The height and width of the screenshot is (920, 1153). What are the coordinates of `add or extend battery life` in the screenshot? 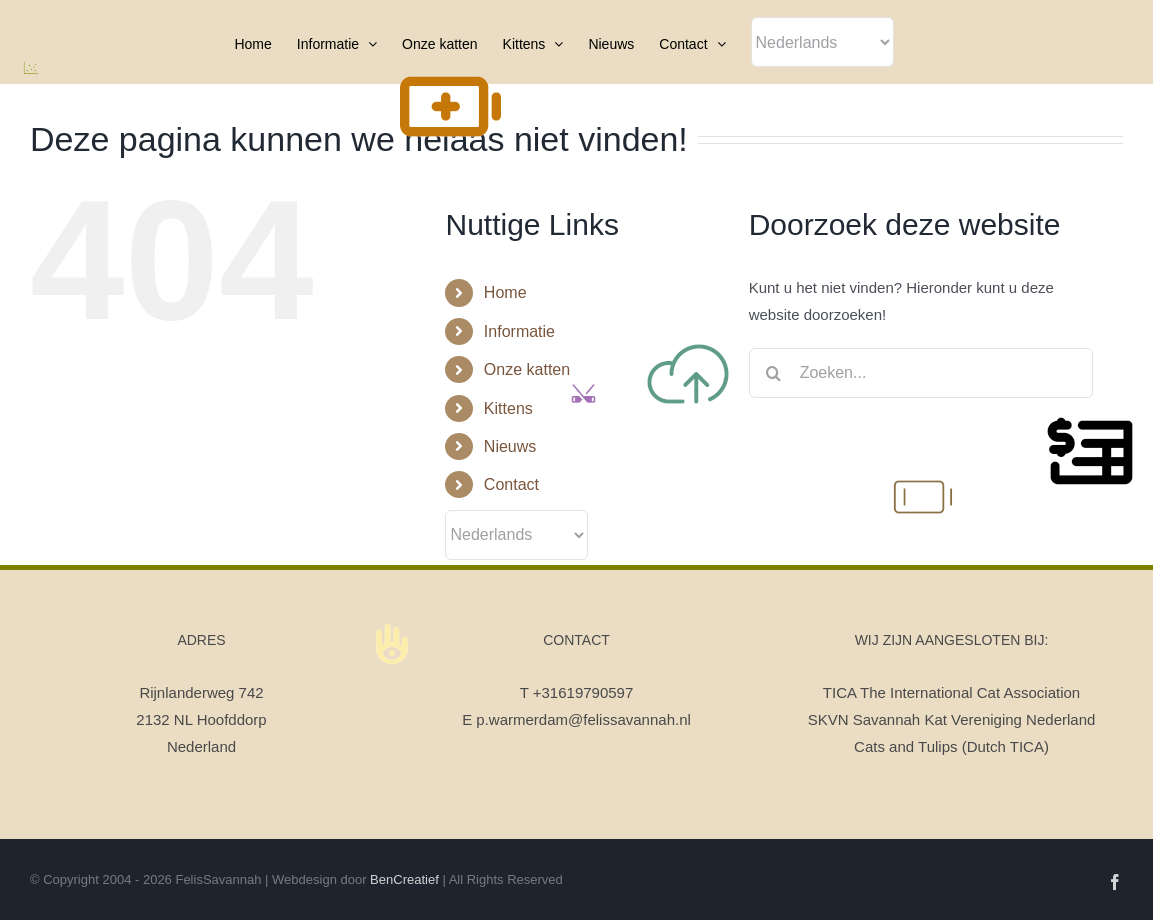 It's located at (450, 106).